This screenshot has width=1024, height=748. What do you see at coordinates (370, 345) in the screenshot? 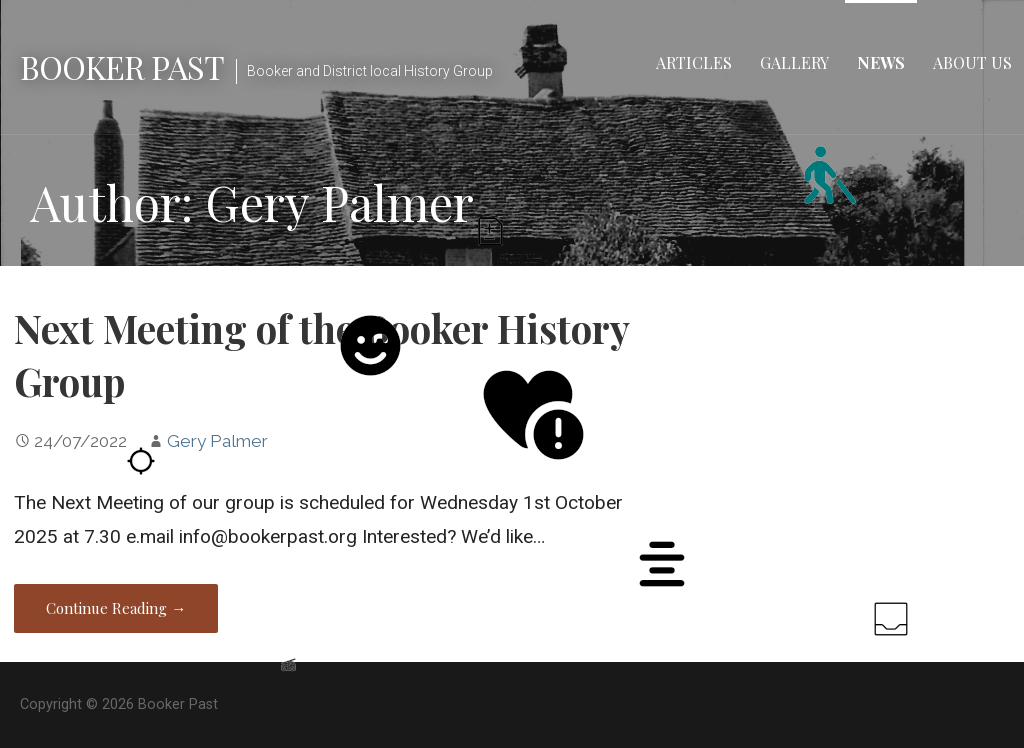
I see `insert a winking emoji or emoticon` at bounding box center [370, 345].